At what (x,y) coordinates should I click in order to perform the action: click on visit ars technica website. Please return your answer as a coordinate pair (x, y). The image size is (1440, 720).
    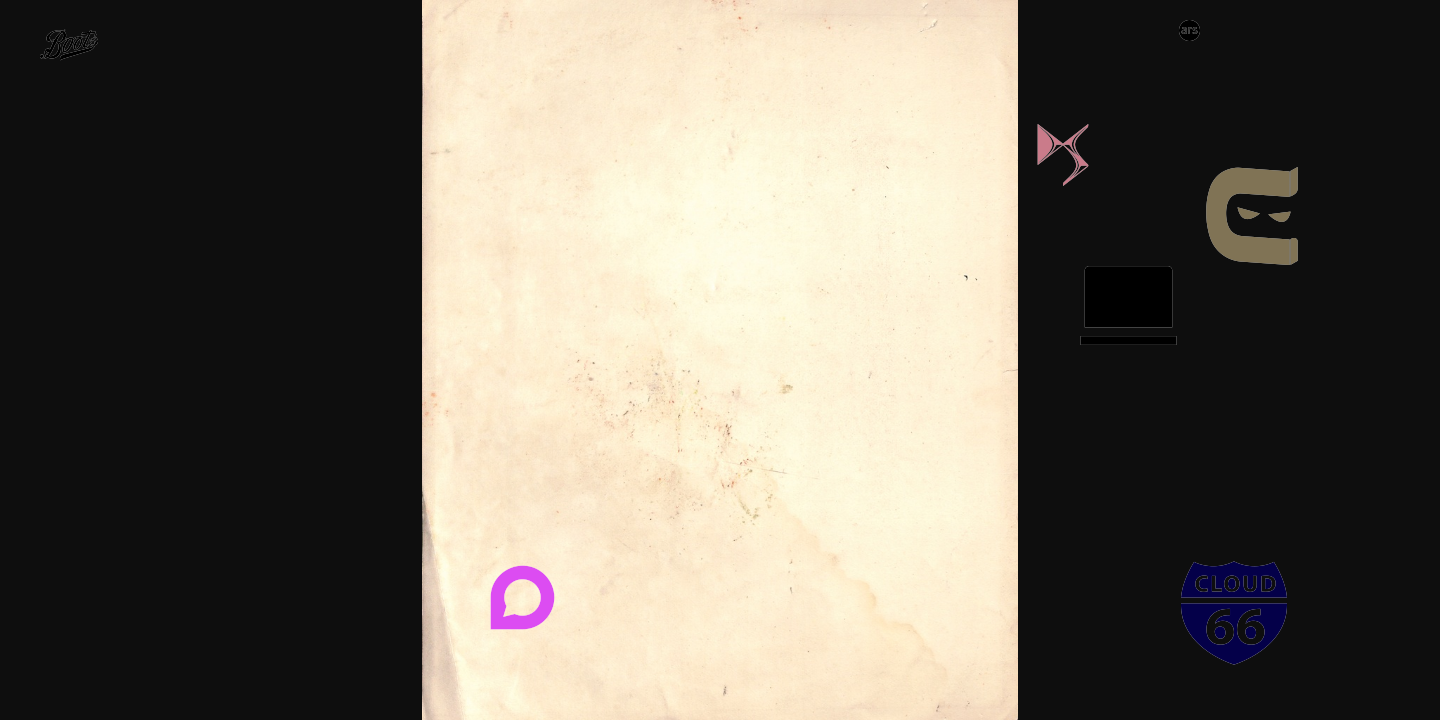
    Looking at the image, I should click on (1189, 30).